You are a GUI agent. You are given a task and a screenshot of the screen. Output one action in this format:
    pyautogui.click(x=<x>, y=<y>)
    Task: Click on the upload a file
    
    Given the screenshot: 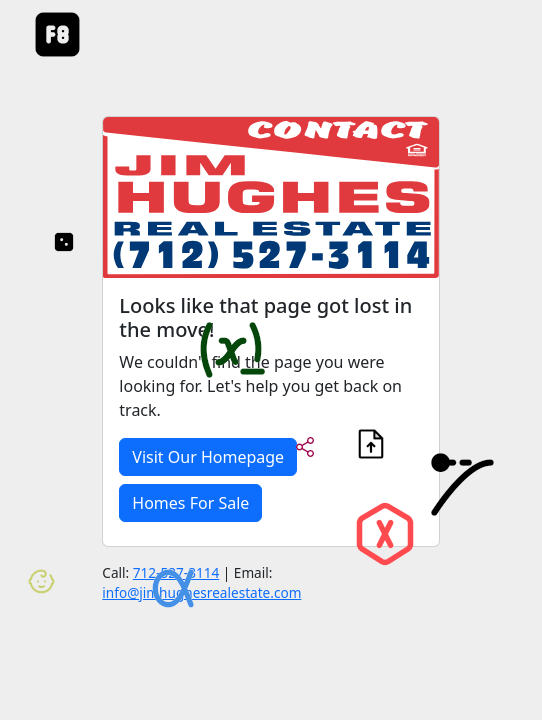 What is the action you would take?
    pyautogui.click(x=371, y=444)
    